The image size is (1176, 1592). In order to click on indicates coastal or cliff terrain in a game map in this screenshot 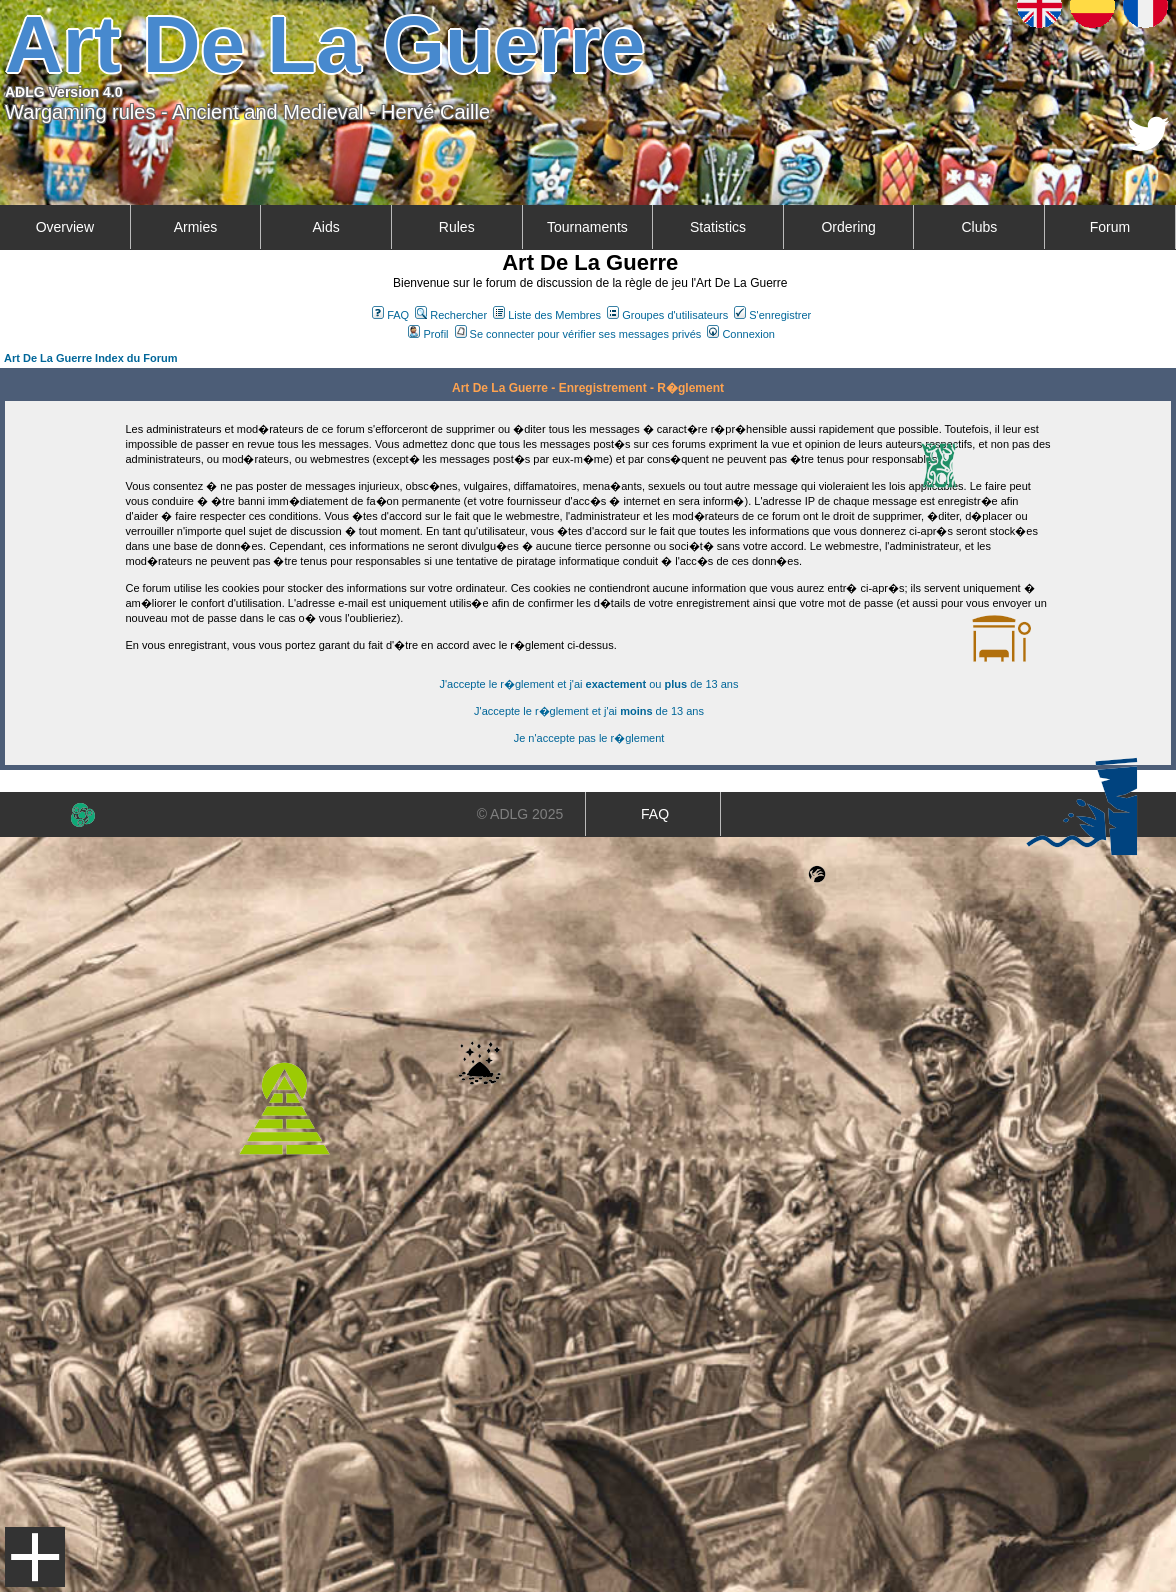, I will do `click(1081, 799)`.